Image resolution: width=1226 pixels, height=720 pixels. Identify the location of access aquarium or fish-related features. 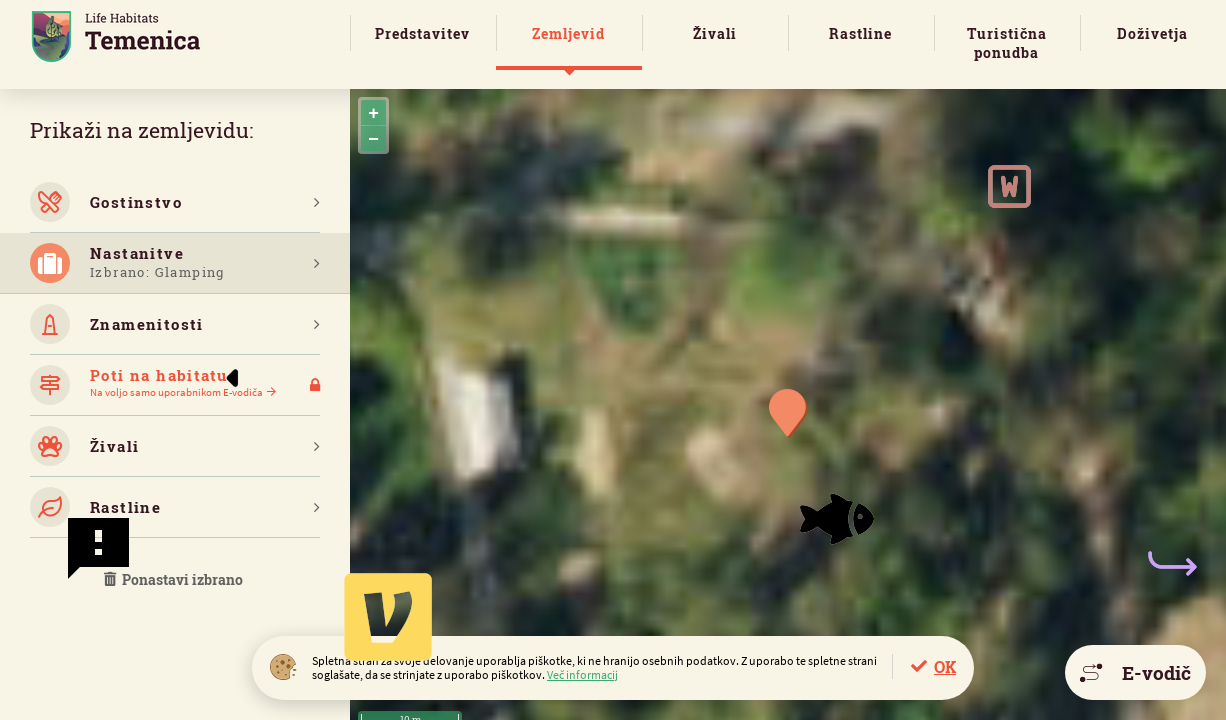
(837, 519).